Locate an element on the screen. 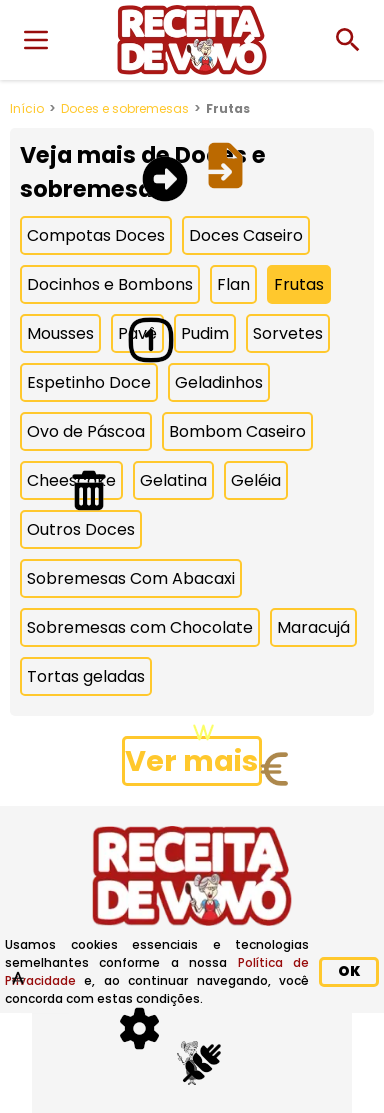 This screenshot has width=384, height=1113. import a file from another location is located at coordinates (225, 165).